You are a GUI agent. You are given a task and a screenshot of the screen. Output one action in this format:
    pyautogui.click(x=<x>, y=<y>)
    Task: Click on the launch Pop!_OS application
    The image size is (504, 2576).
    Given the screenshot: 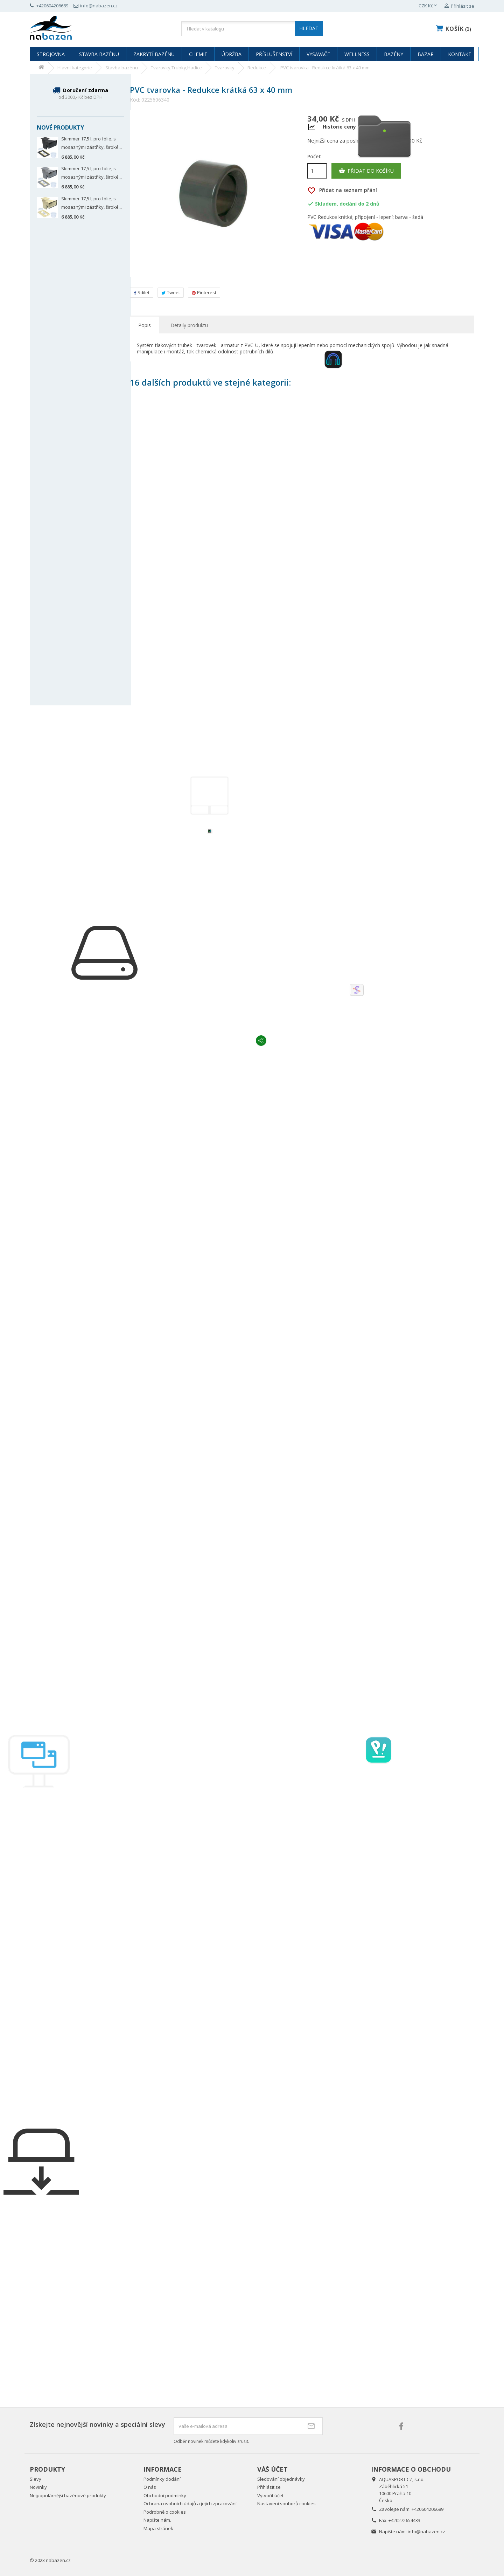 What is the action you would take?
    pyautogui.click(x=378, y=1750)
    